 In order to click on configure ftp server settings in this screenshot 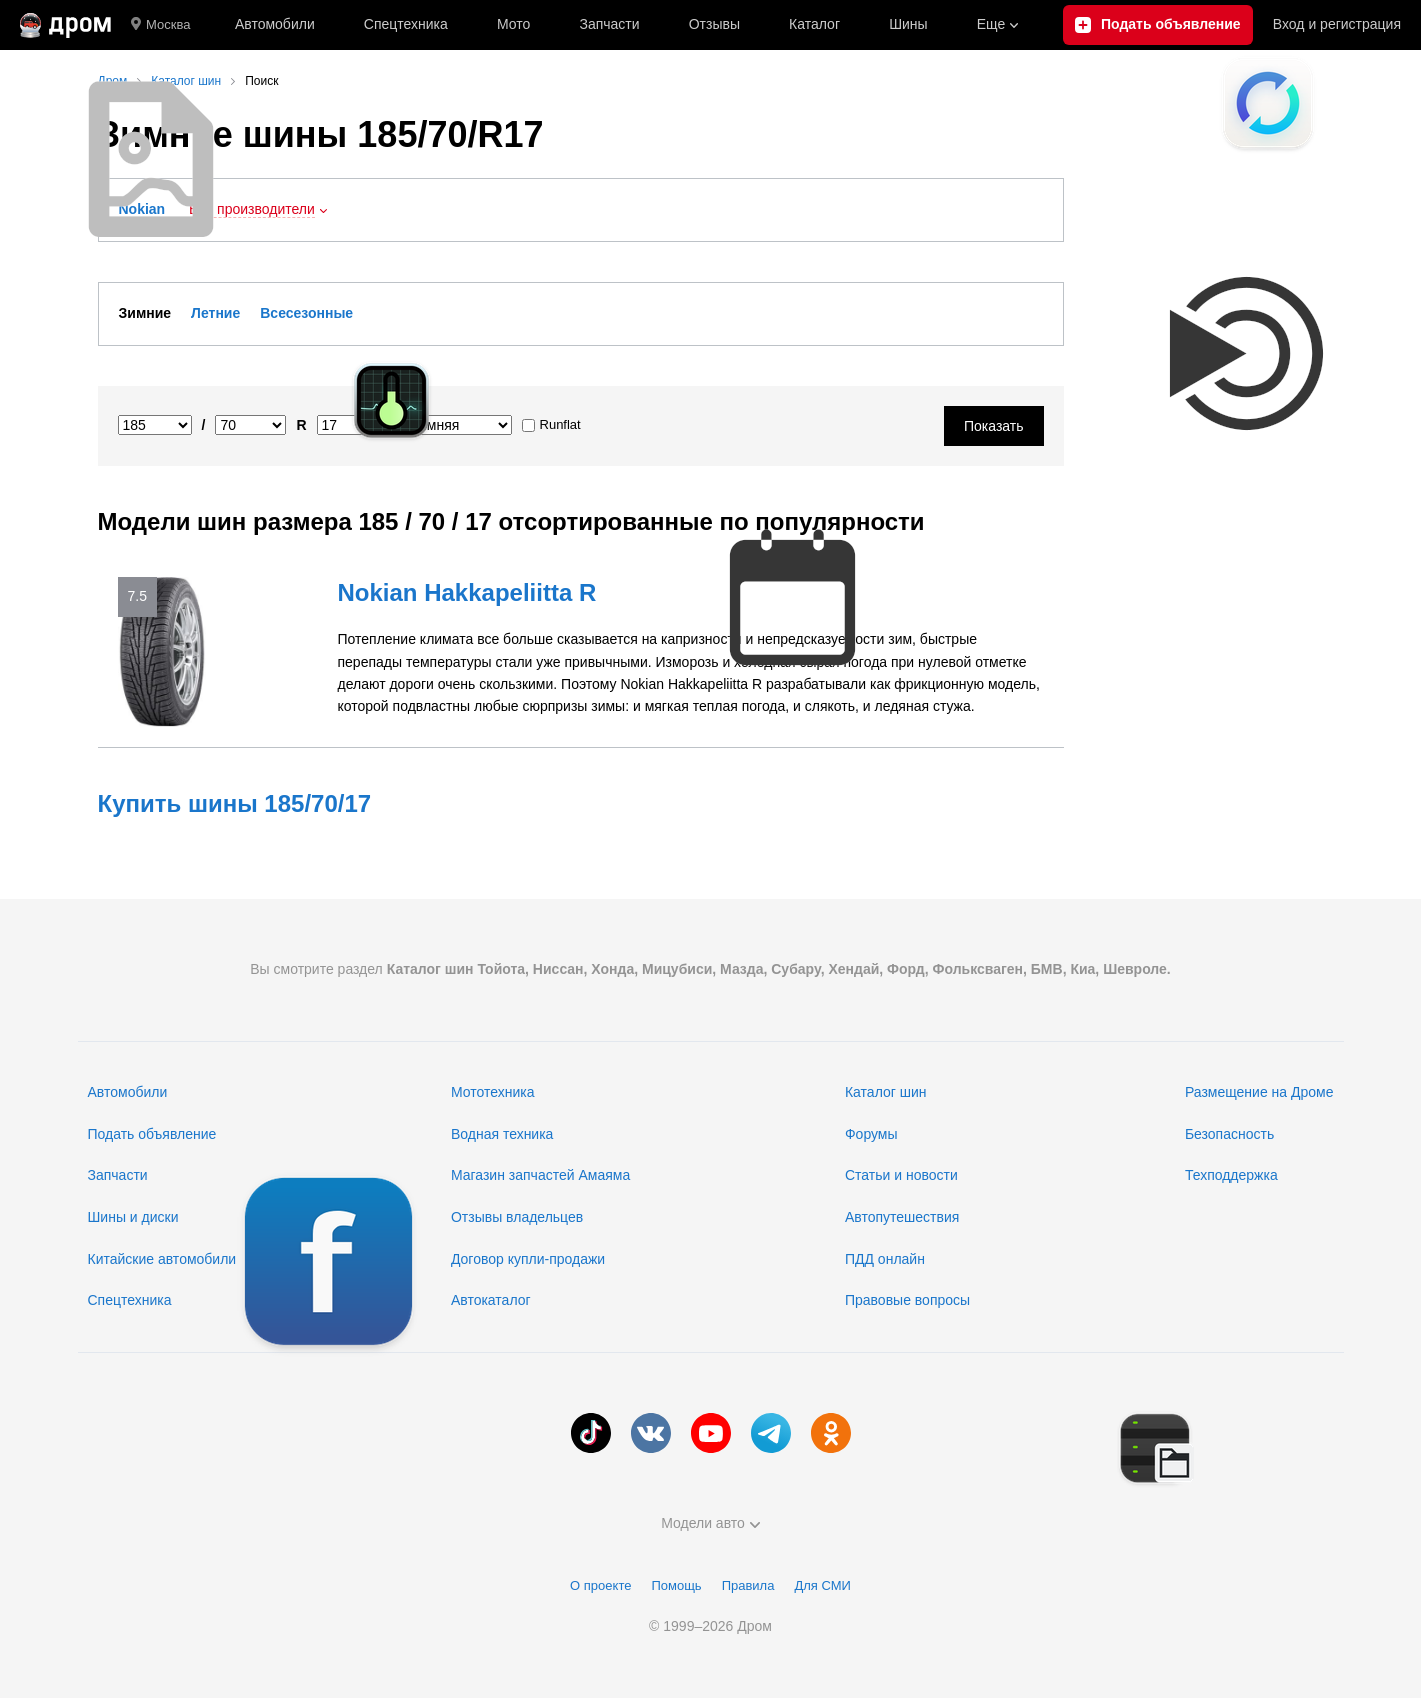, I will do `click(1155, 1449)`.